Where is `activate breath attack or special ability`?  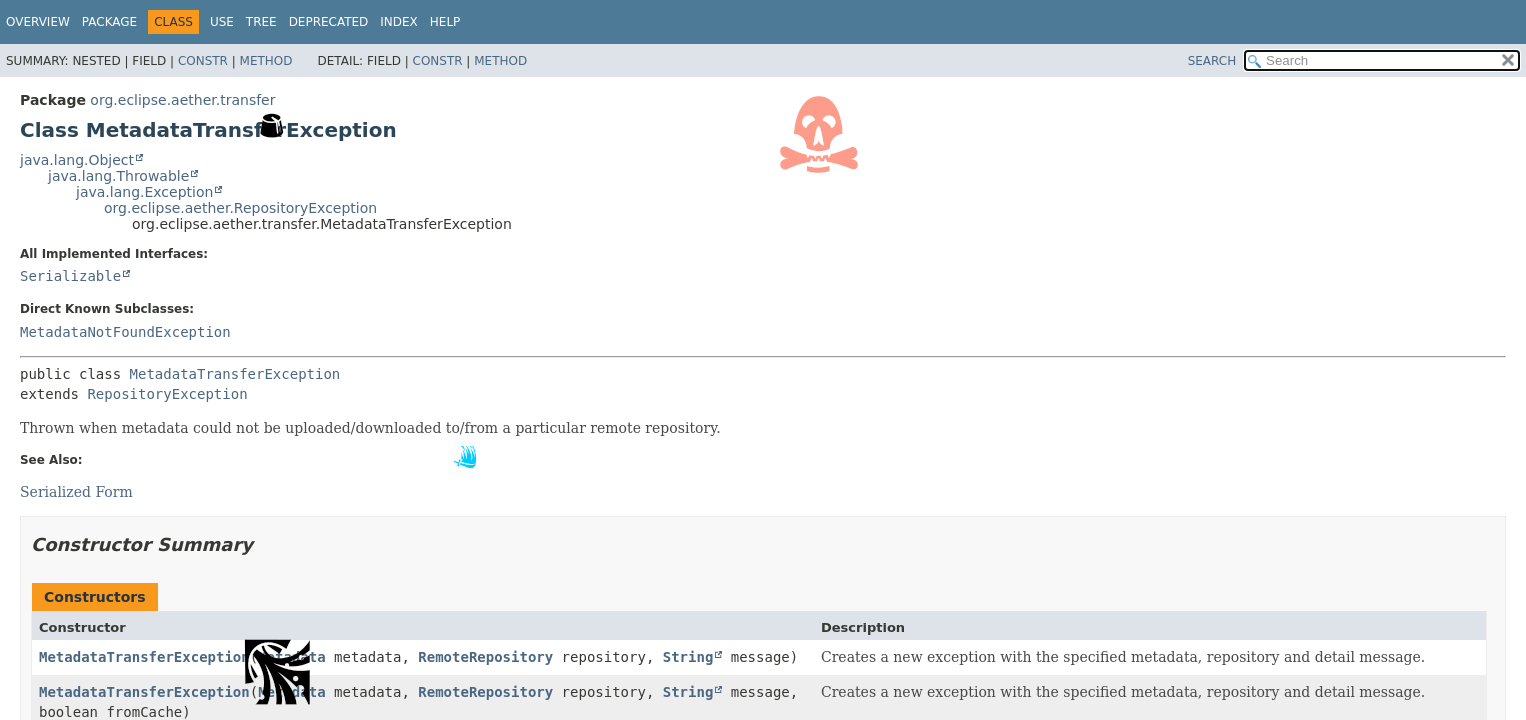 activate breath attack or special ability is located at coordinates (277, 672).